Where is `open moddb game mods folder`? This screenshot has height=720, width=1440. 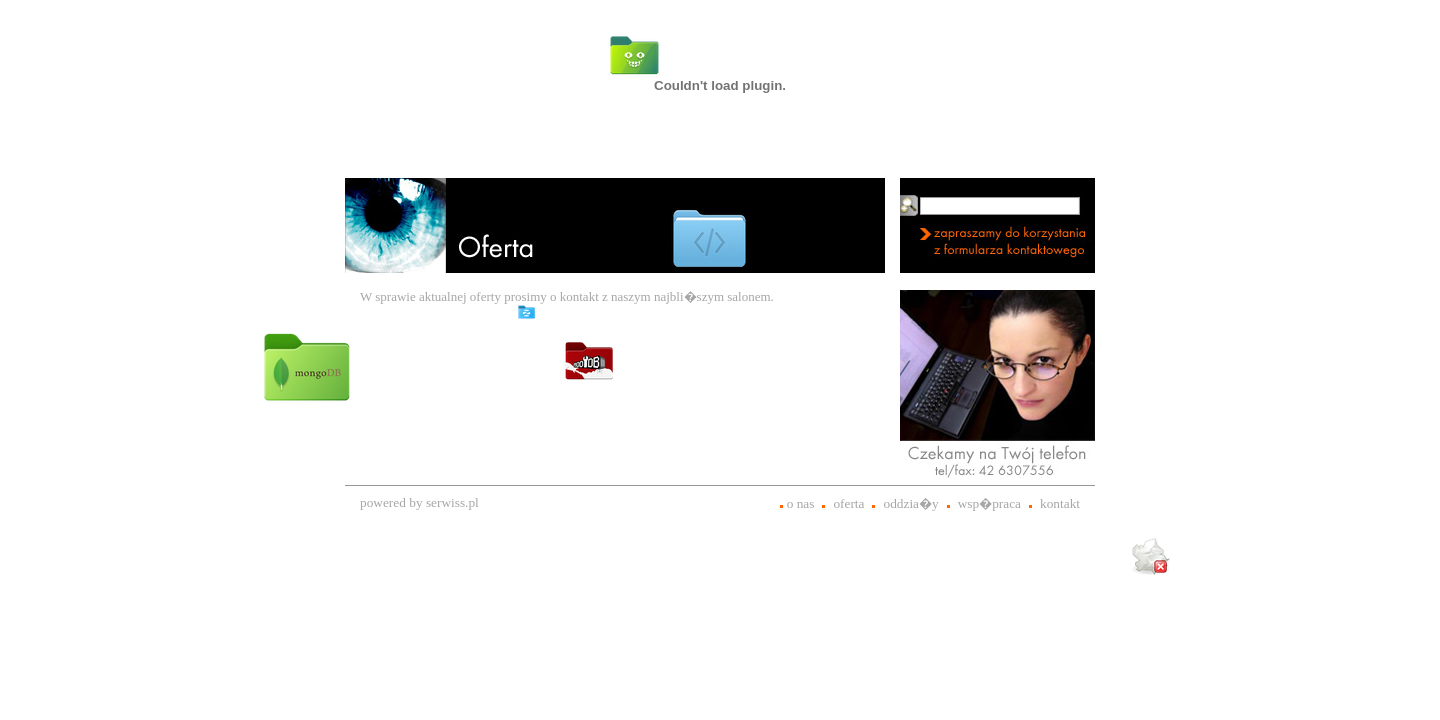
open moddb game mods folder is located at coordinates (589, 362).